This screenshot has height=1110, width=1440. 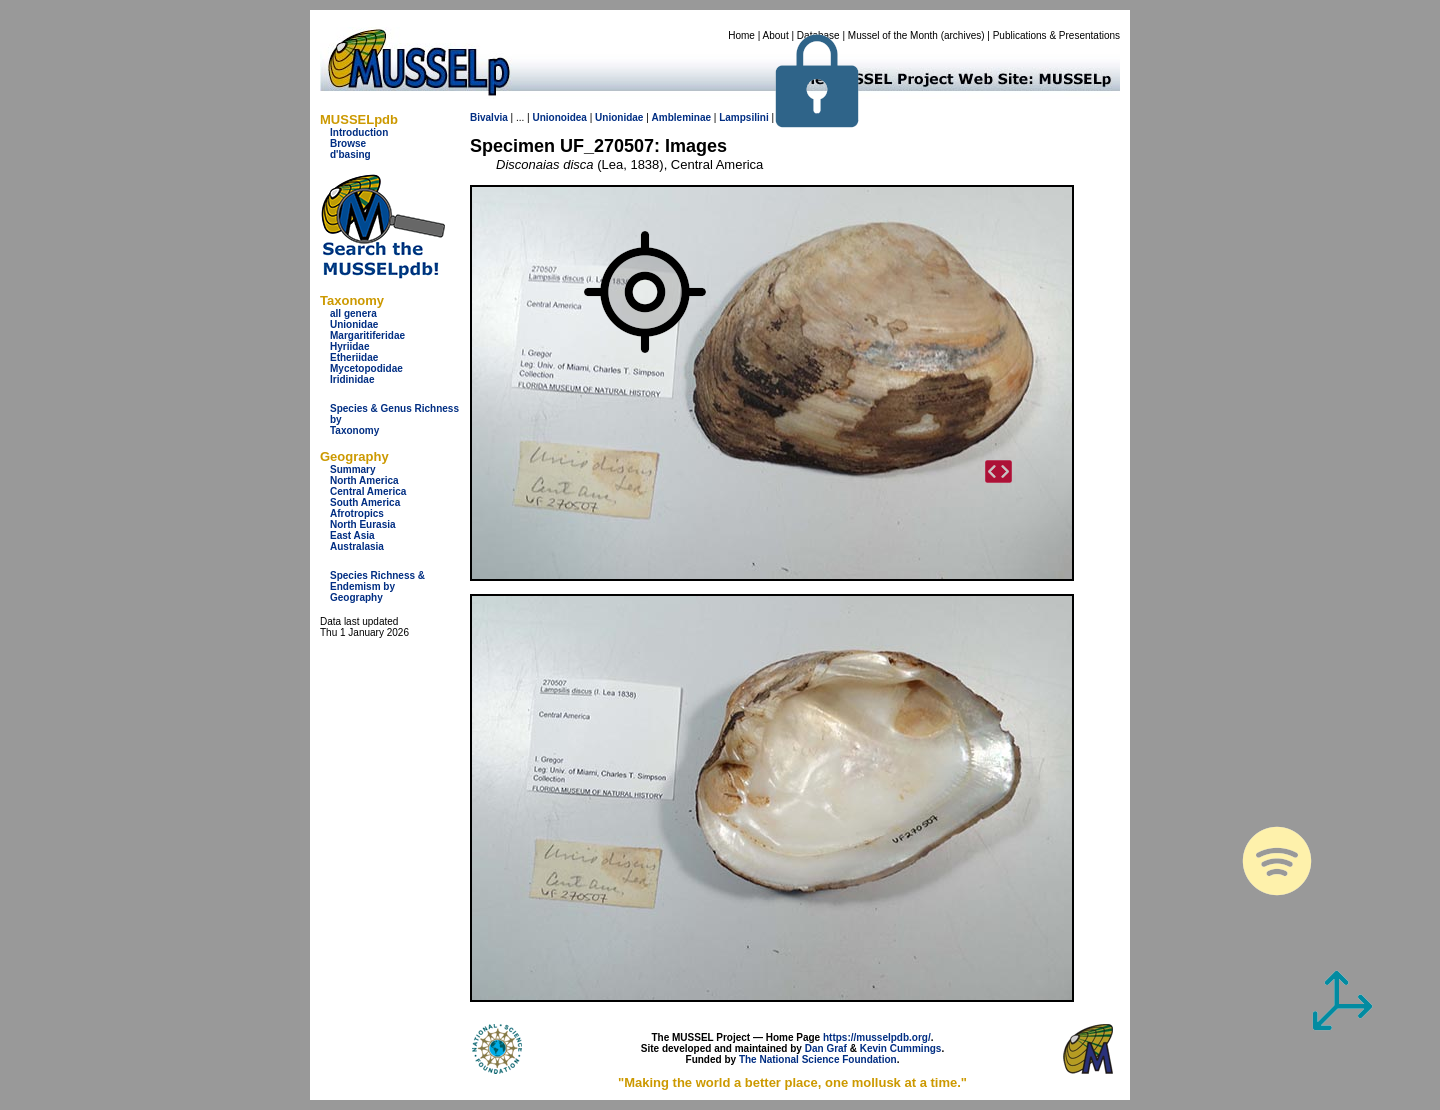 What do you see at coordinates (645, 292) in the screenshot?
I see `get current location` at bounding box center [645, 292].